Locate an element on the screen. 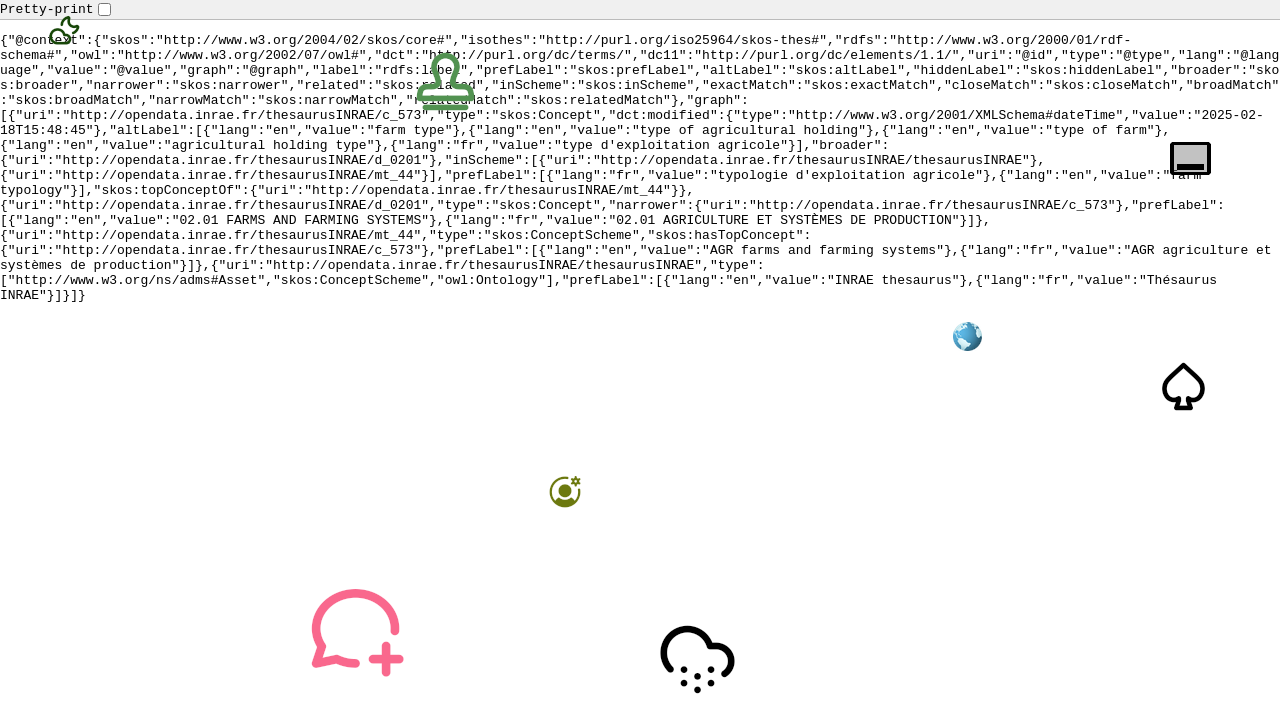  indicates snowy weather conditions is located at coordinates (697, 659).